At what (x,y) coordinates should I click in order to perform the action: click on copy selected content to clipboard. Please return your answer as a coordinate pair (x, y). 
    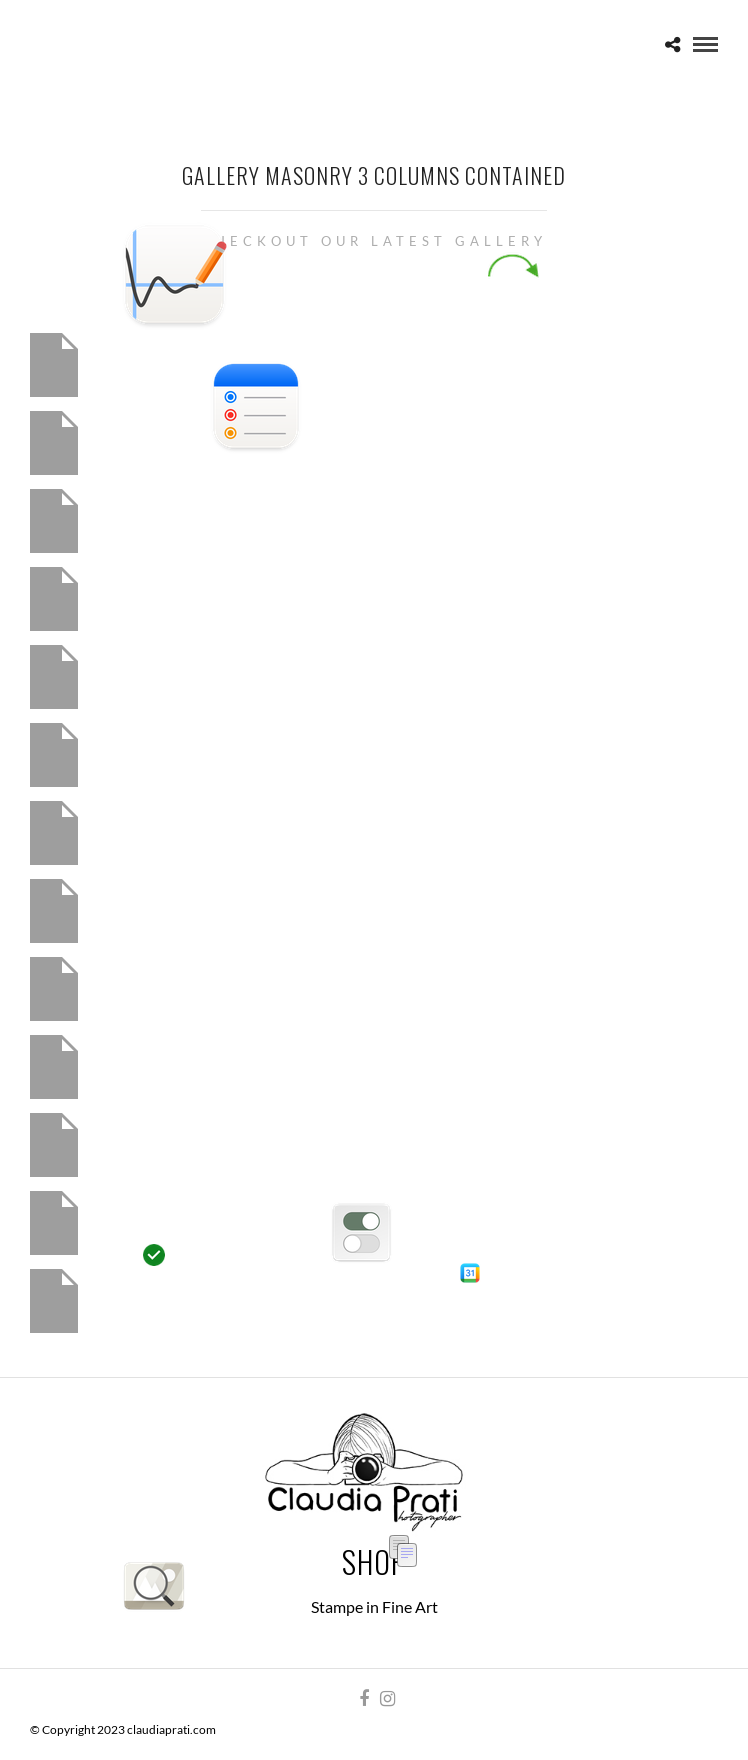
    Looking at the image, I should click on (403, 1551).